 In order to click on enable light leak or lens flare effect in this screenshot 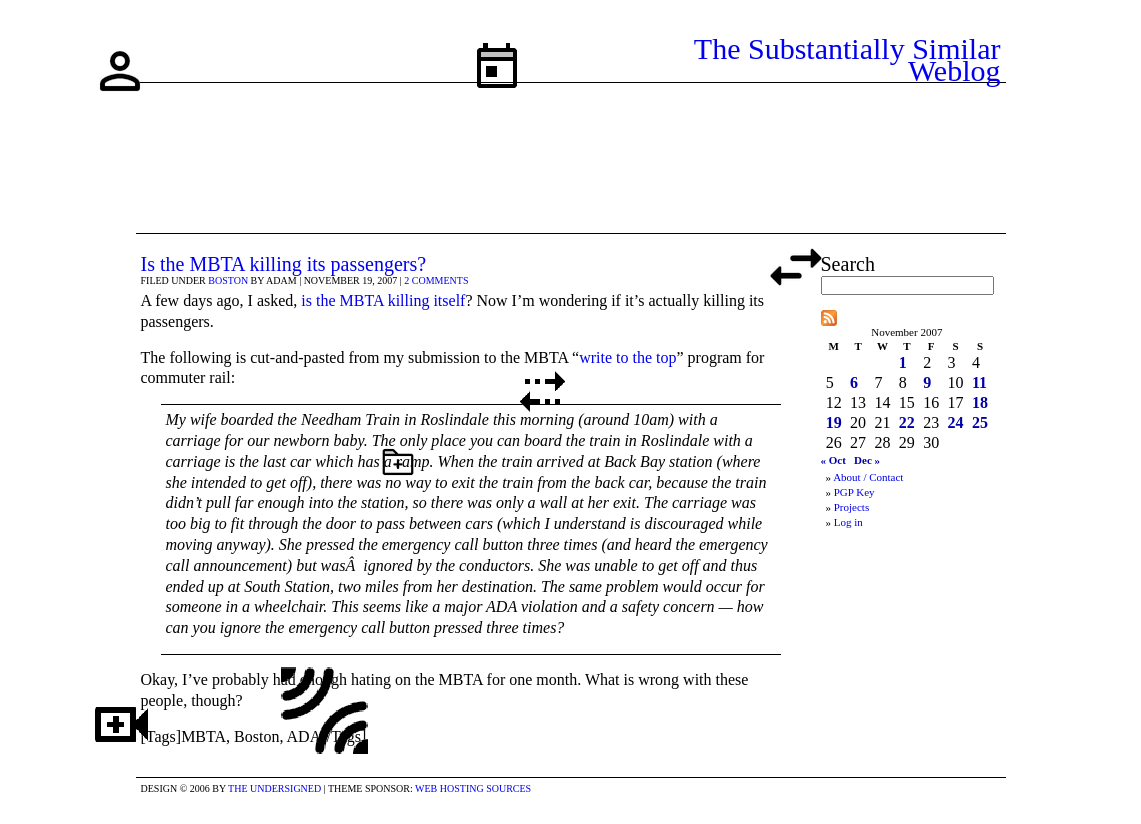, I will do `click(324, 710)`.